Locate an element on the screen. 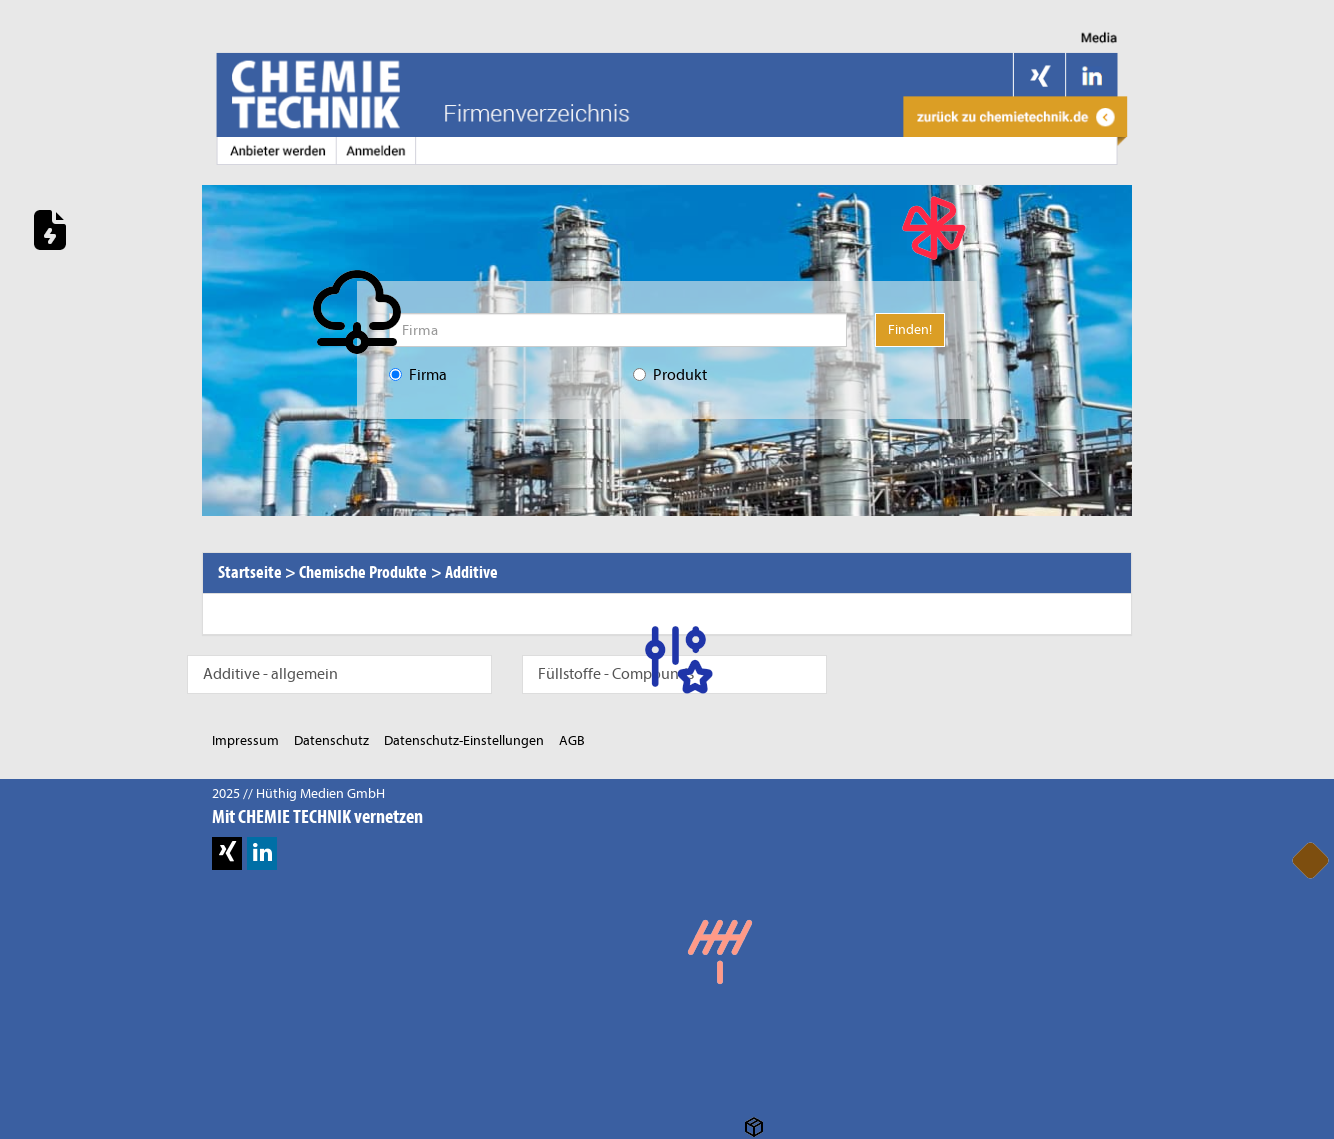 The width and height of the screenshot is (1334, 1139). open power or energy-related document is located at coordinates (50, 230).